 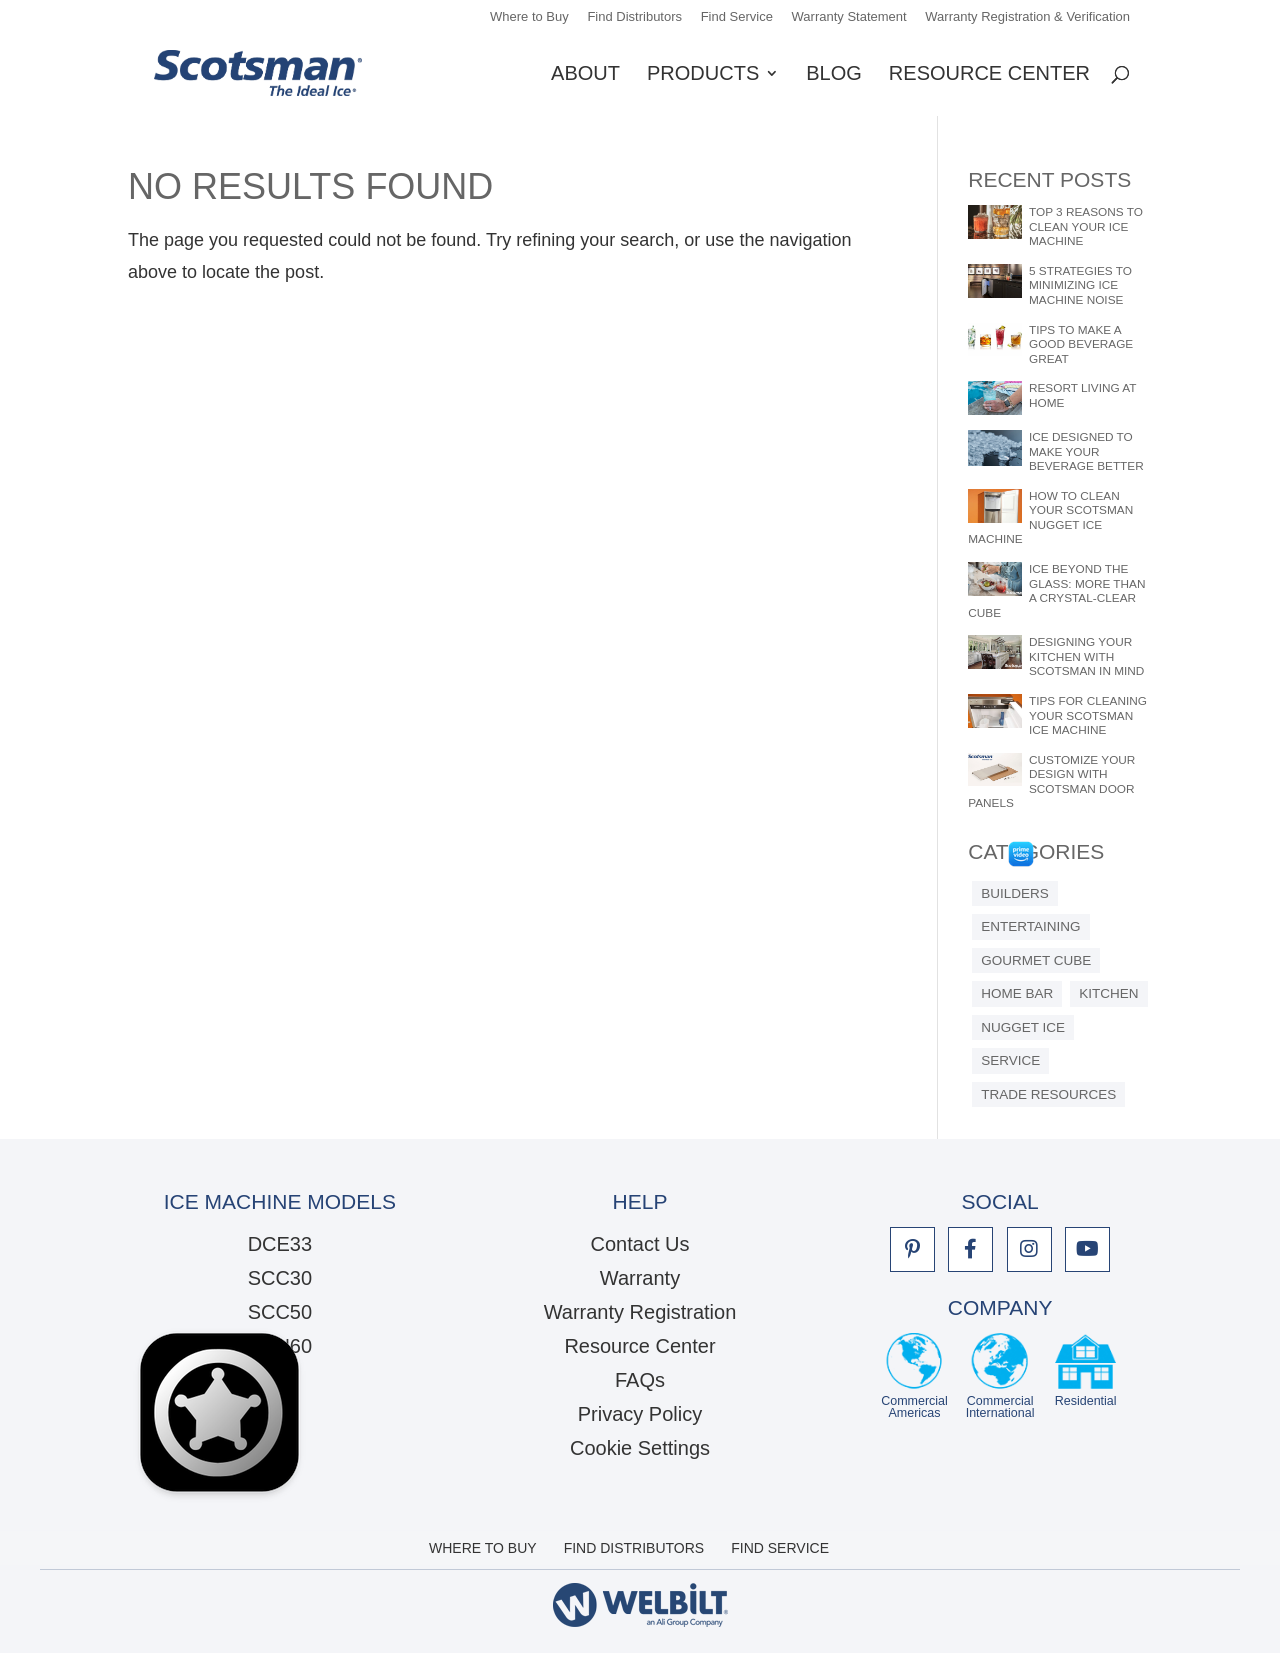 I want to click on launch rimworld, so click(x=219, y=1412).